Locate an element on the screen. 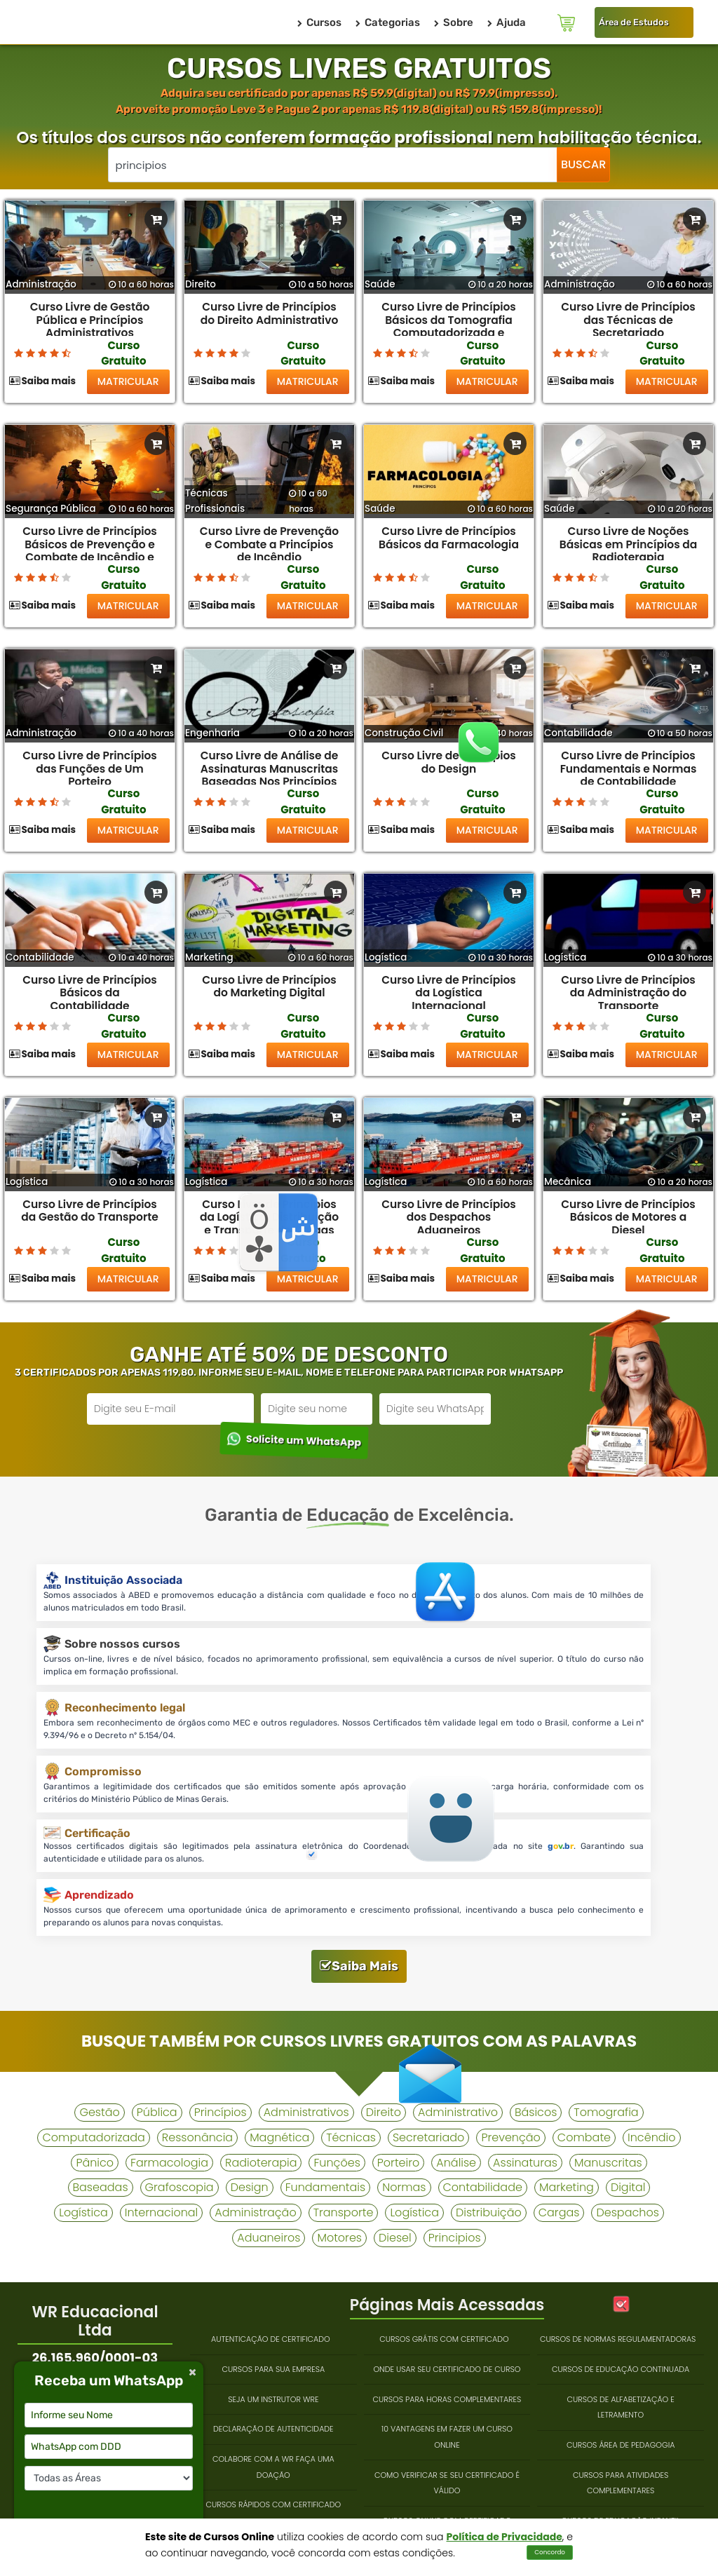 The image size is (718, 2576). open the phone app to make a call is located at coordinates (478, 742).